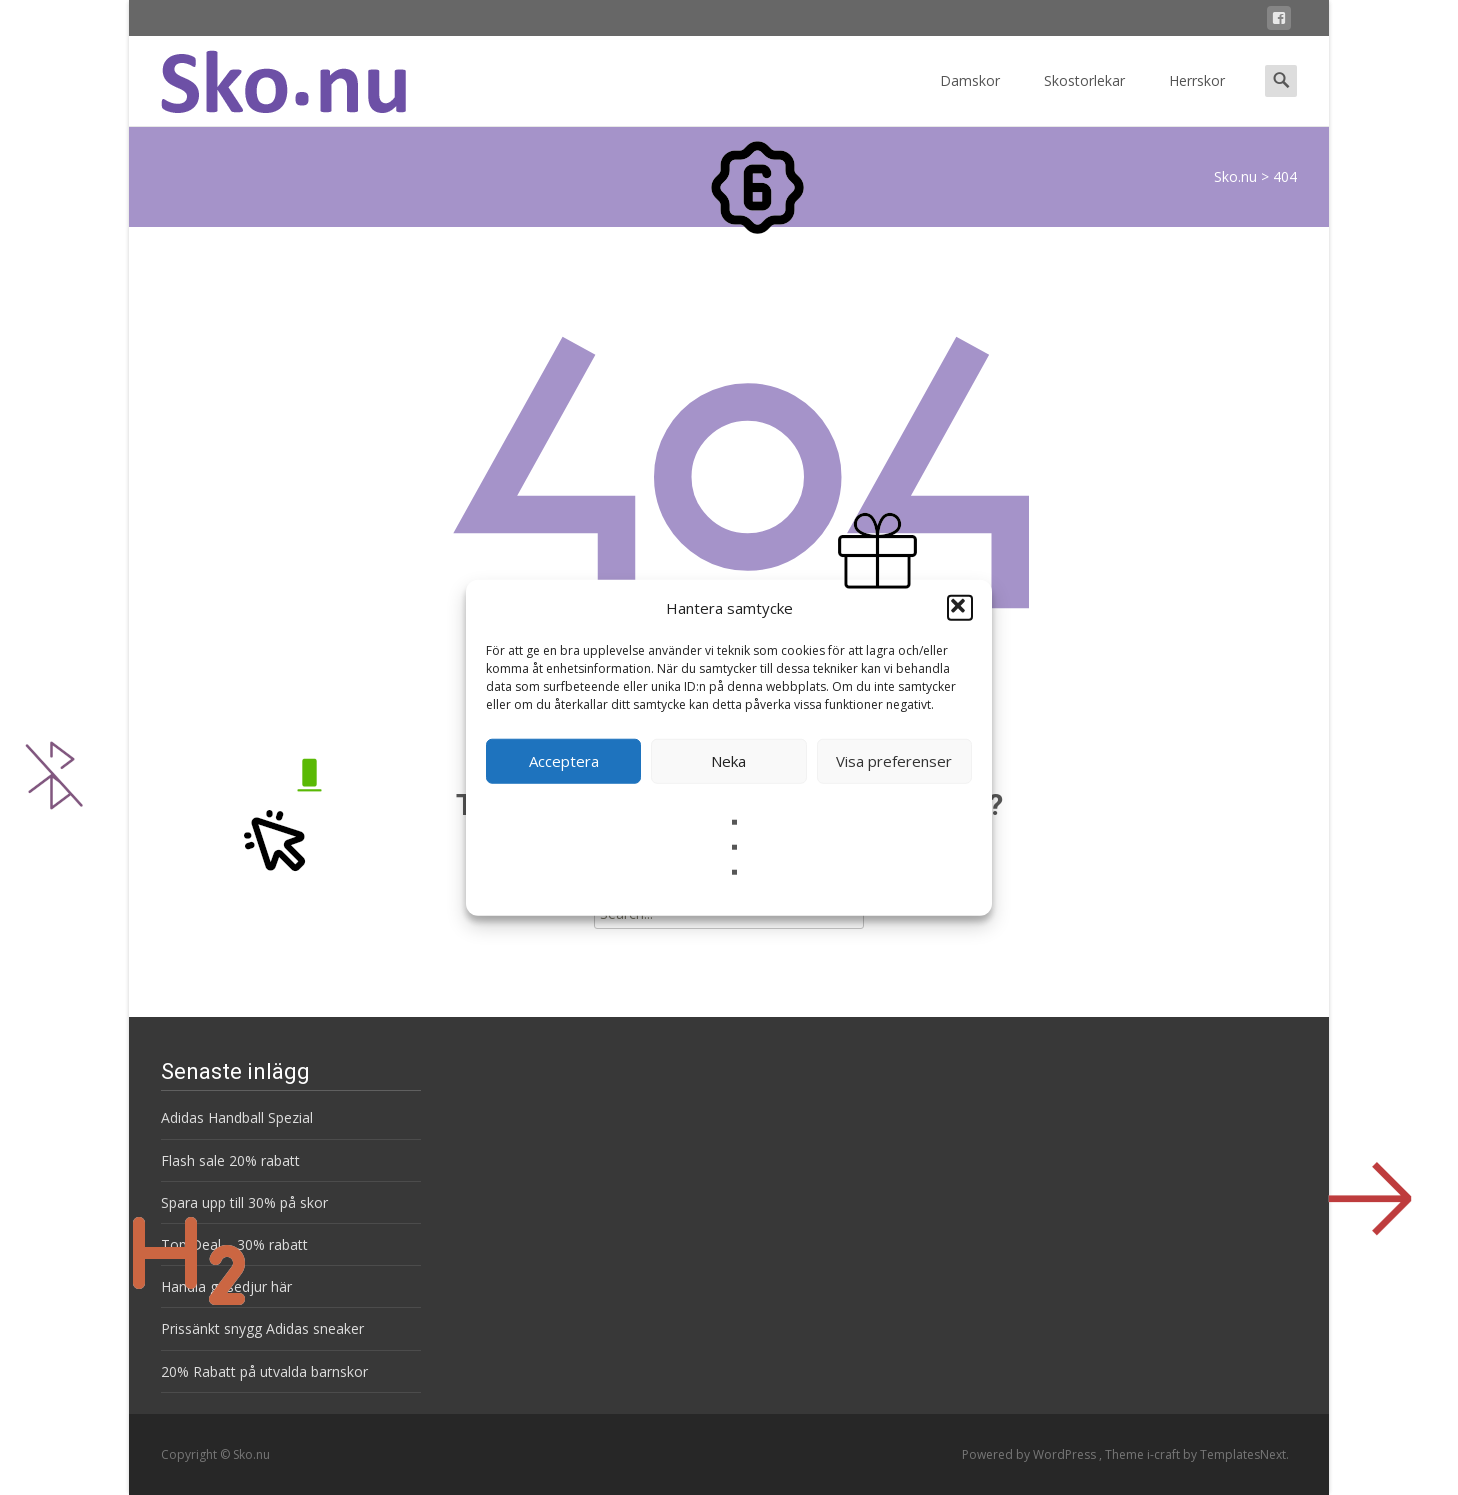 The image size is (1458, 1495). Describe the element at coordinates (877, 555) in the screenshot. I see `view or redeem a gift` at that location.